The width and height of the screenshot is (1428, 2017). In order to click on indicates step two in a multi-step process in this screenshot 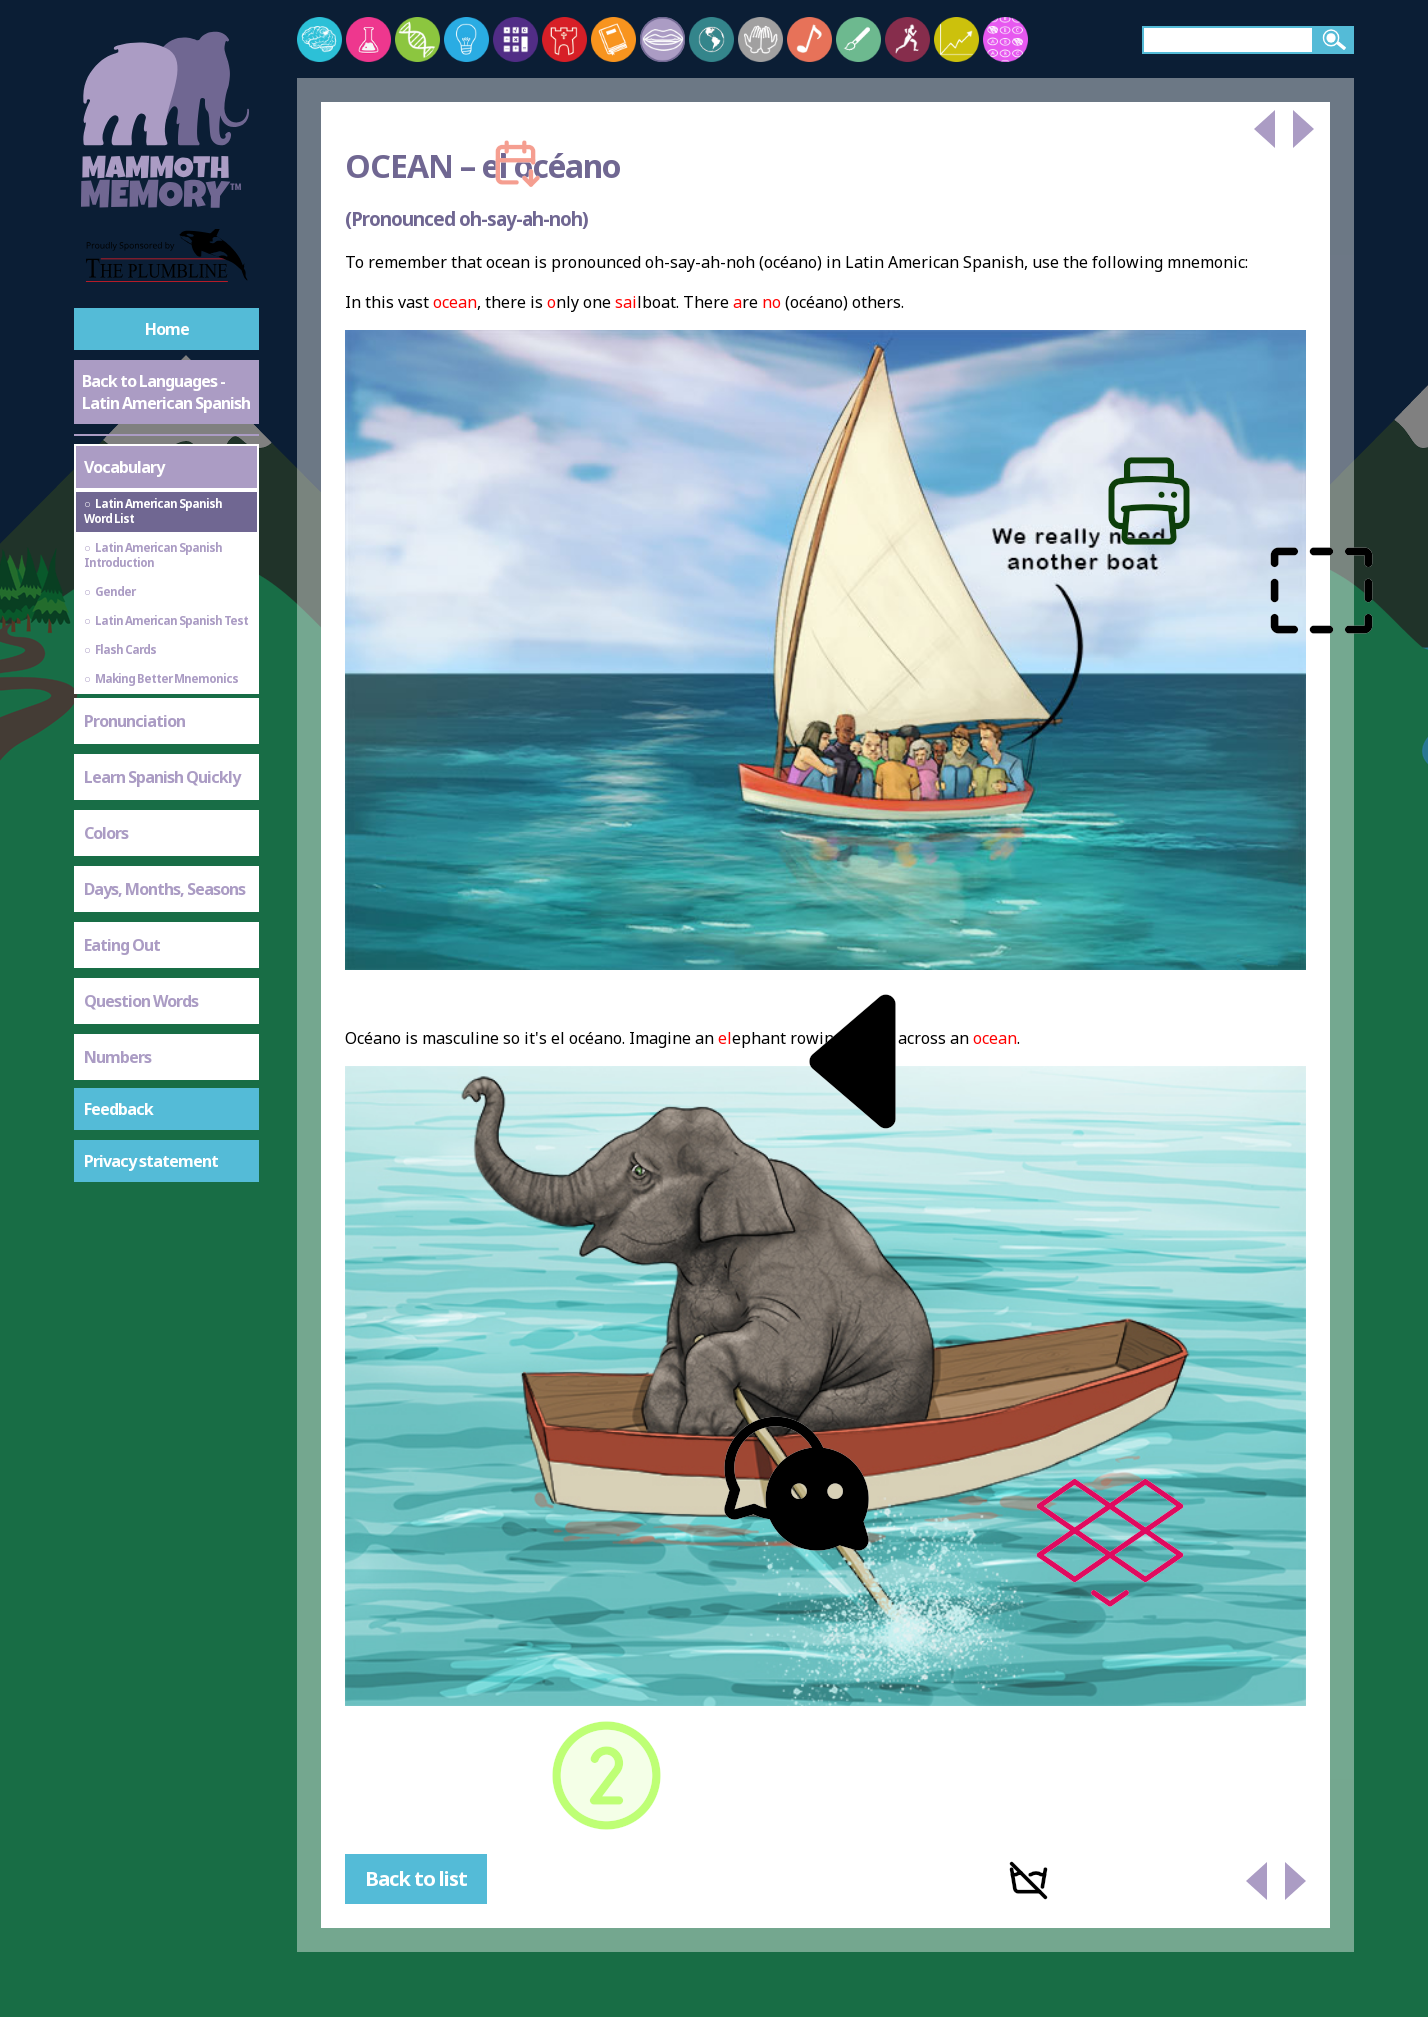, I will do `click(606, 1775)`.